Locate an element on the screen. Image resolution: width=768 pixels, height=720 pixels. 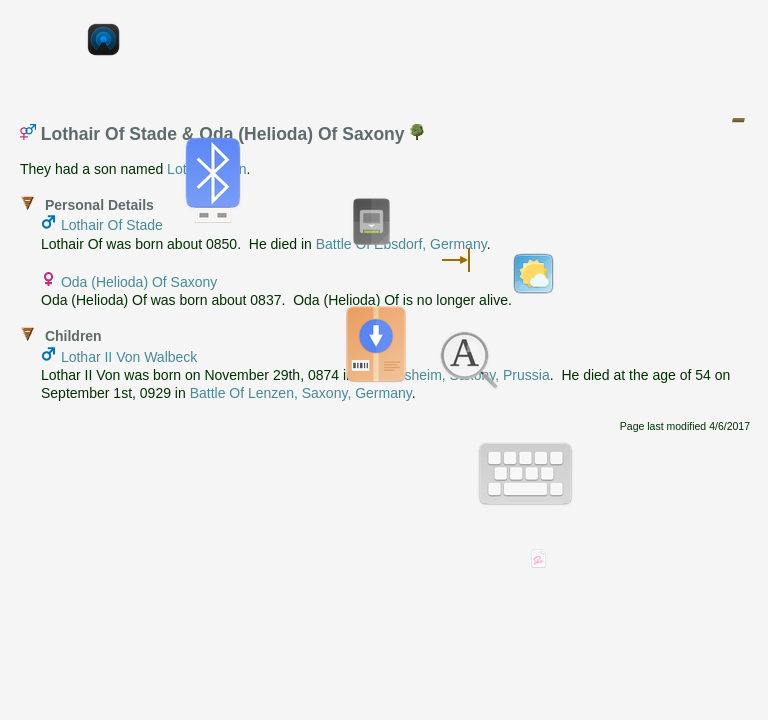
access keyboard settings and preferences is located at coordinates (525, 473).